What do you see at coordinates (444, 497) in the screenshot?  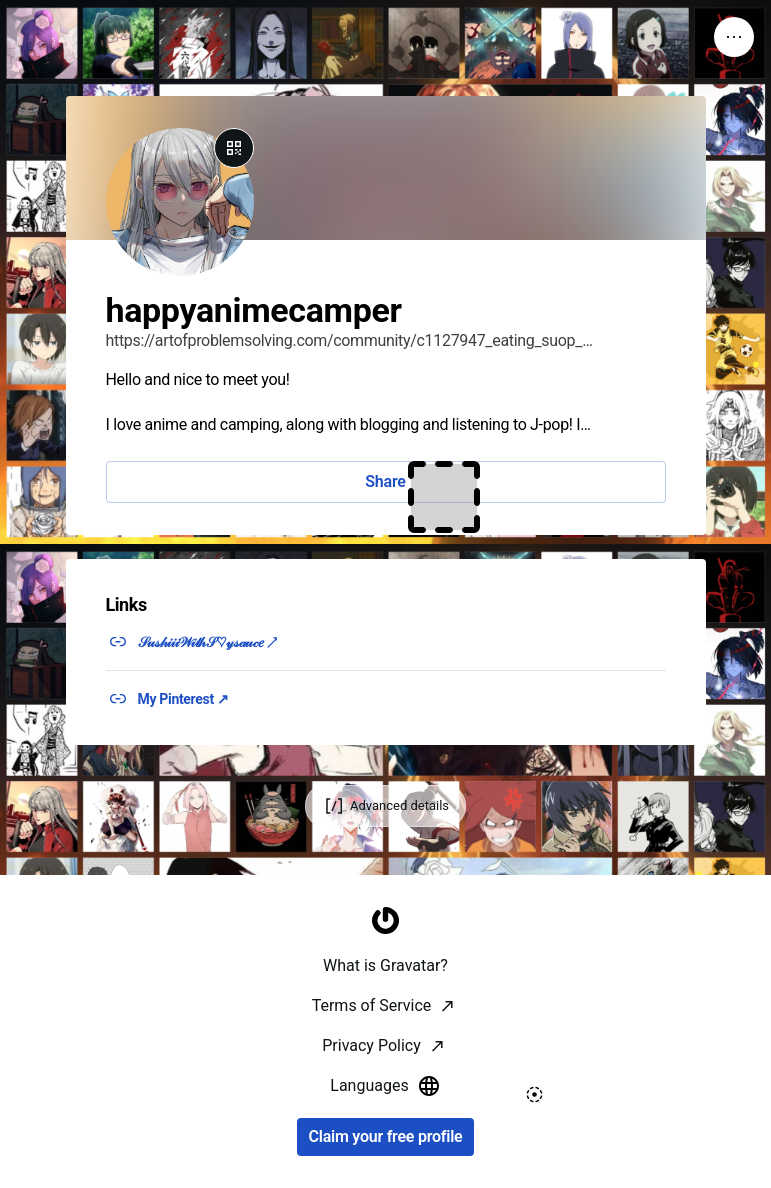 I see `select or highlight an area` at bounding box center [444, 497].